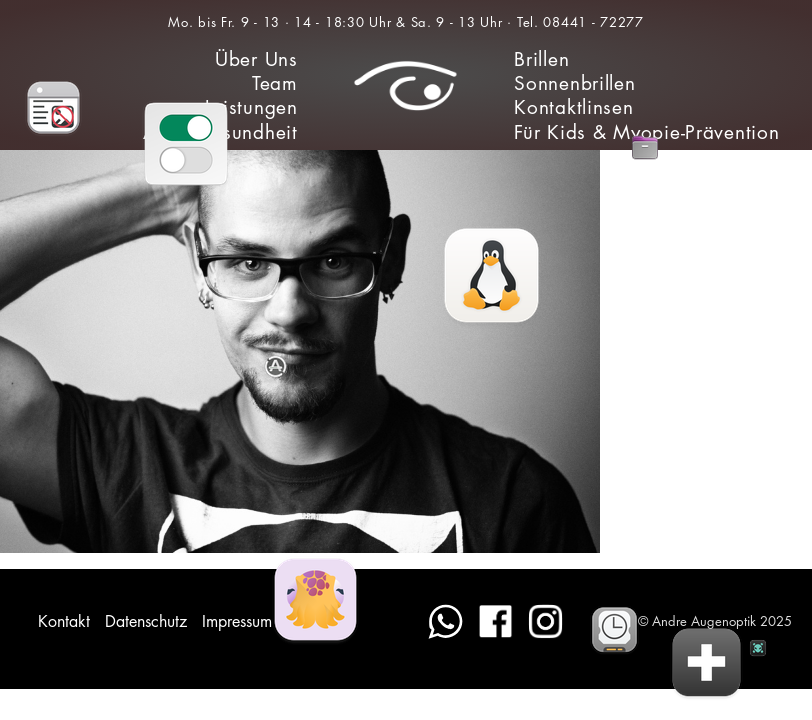 The width and height of the screenshot is (812, 720). What do you see at coordinates (614, 630) in the screenshot?
I see `access time machine backup settings` at bounding box center [614, 630].